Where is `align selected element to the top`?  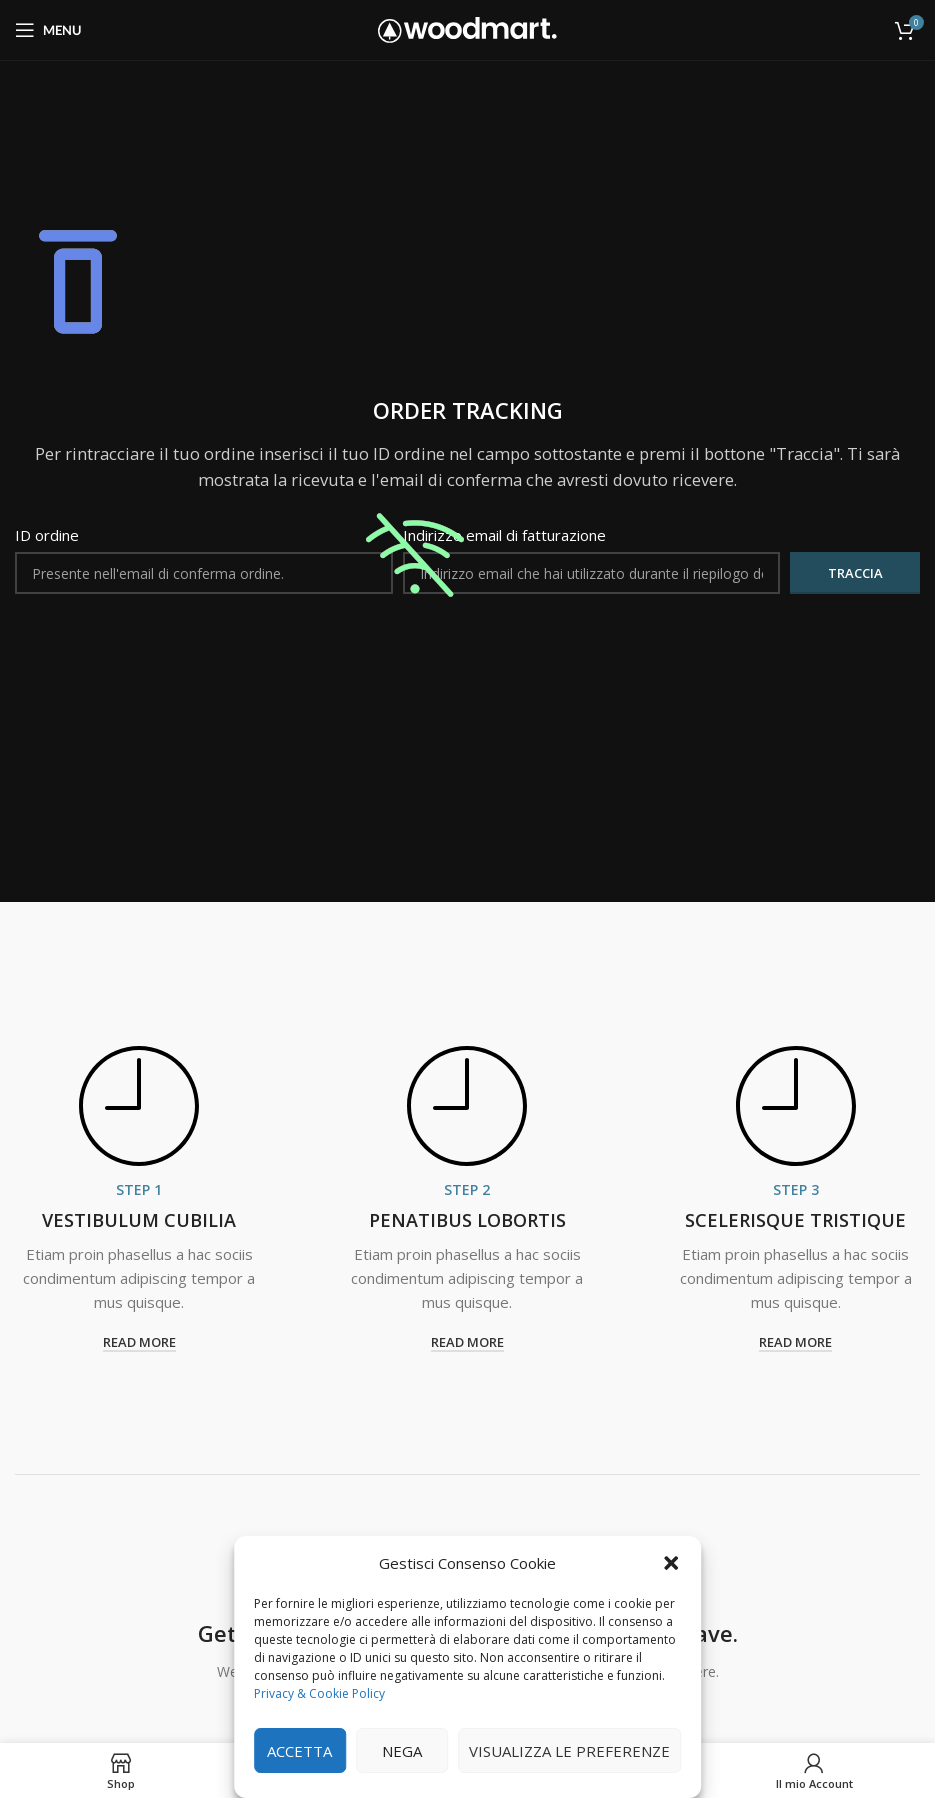
align selected element to the top is located at coordinates (78, 280).